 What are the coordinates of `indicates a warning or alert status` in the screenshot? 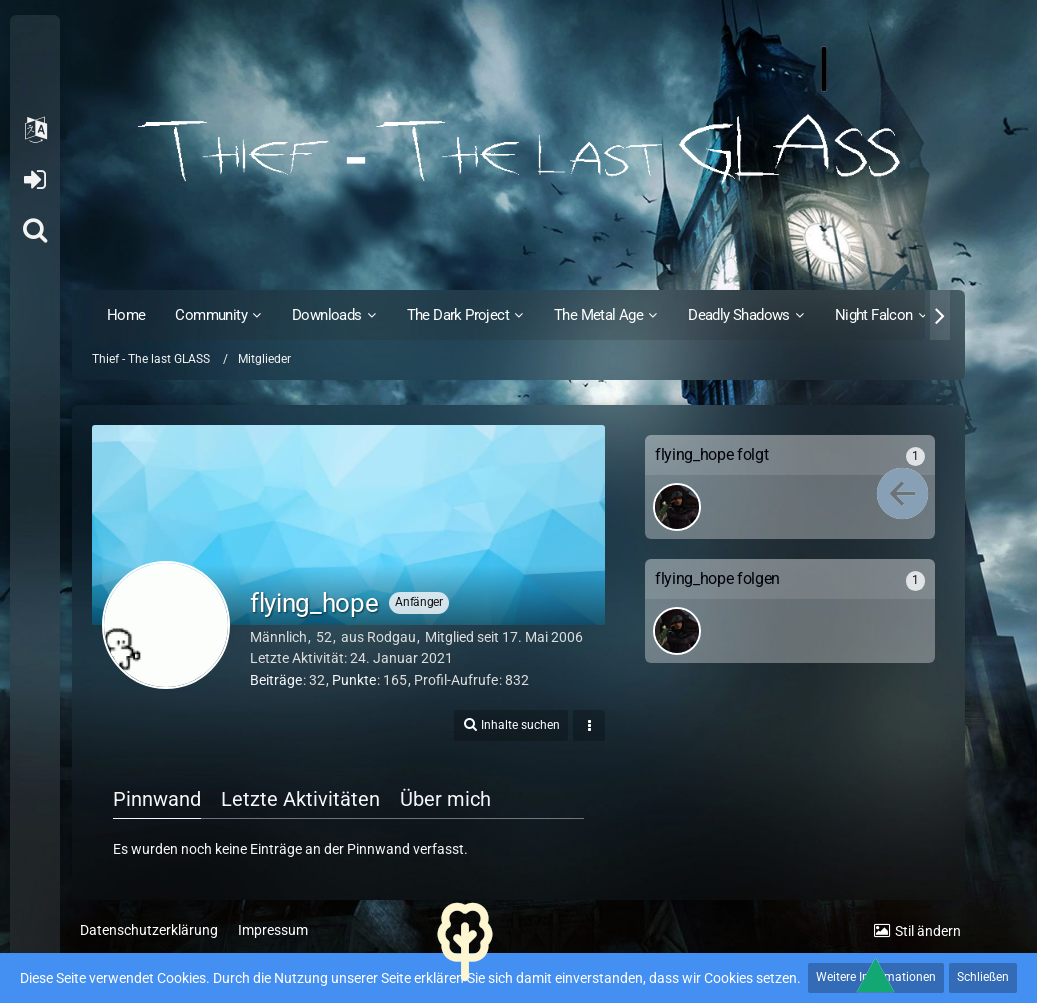 It's located at (875, 975).